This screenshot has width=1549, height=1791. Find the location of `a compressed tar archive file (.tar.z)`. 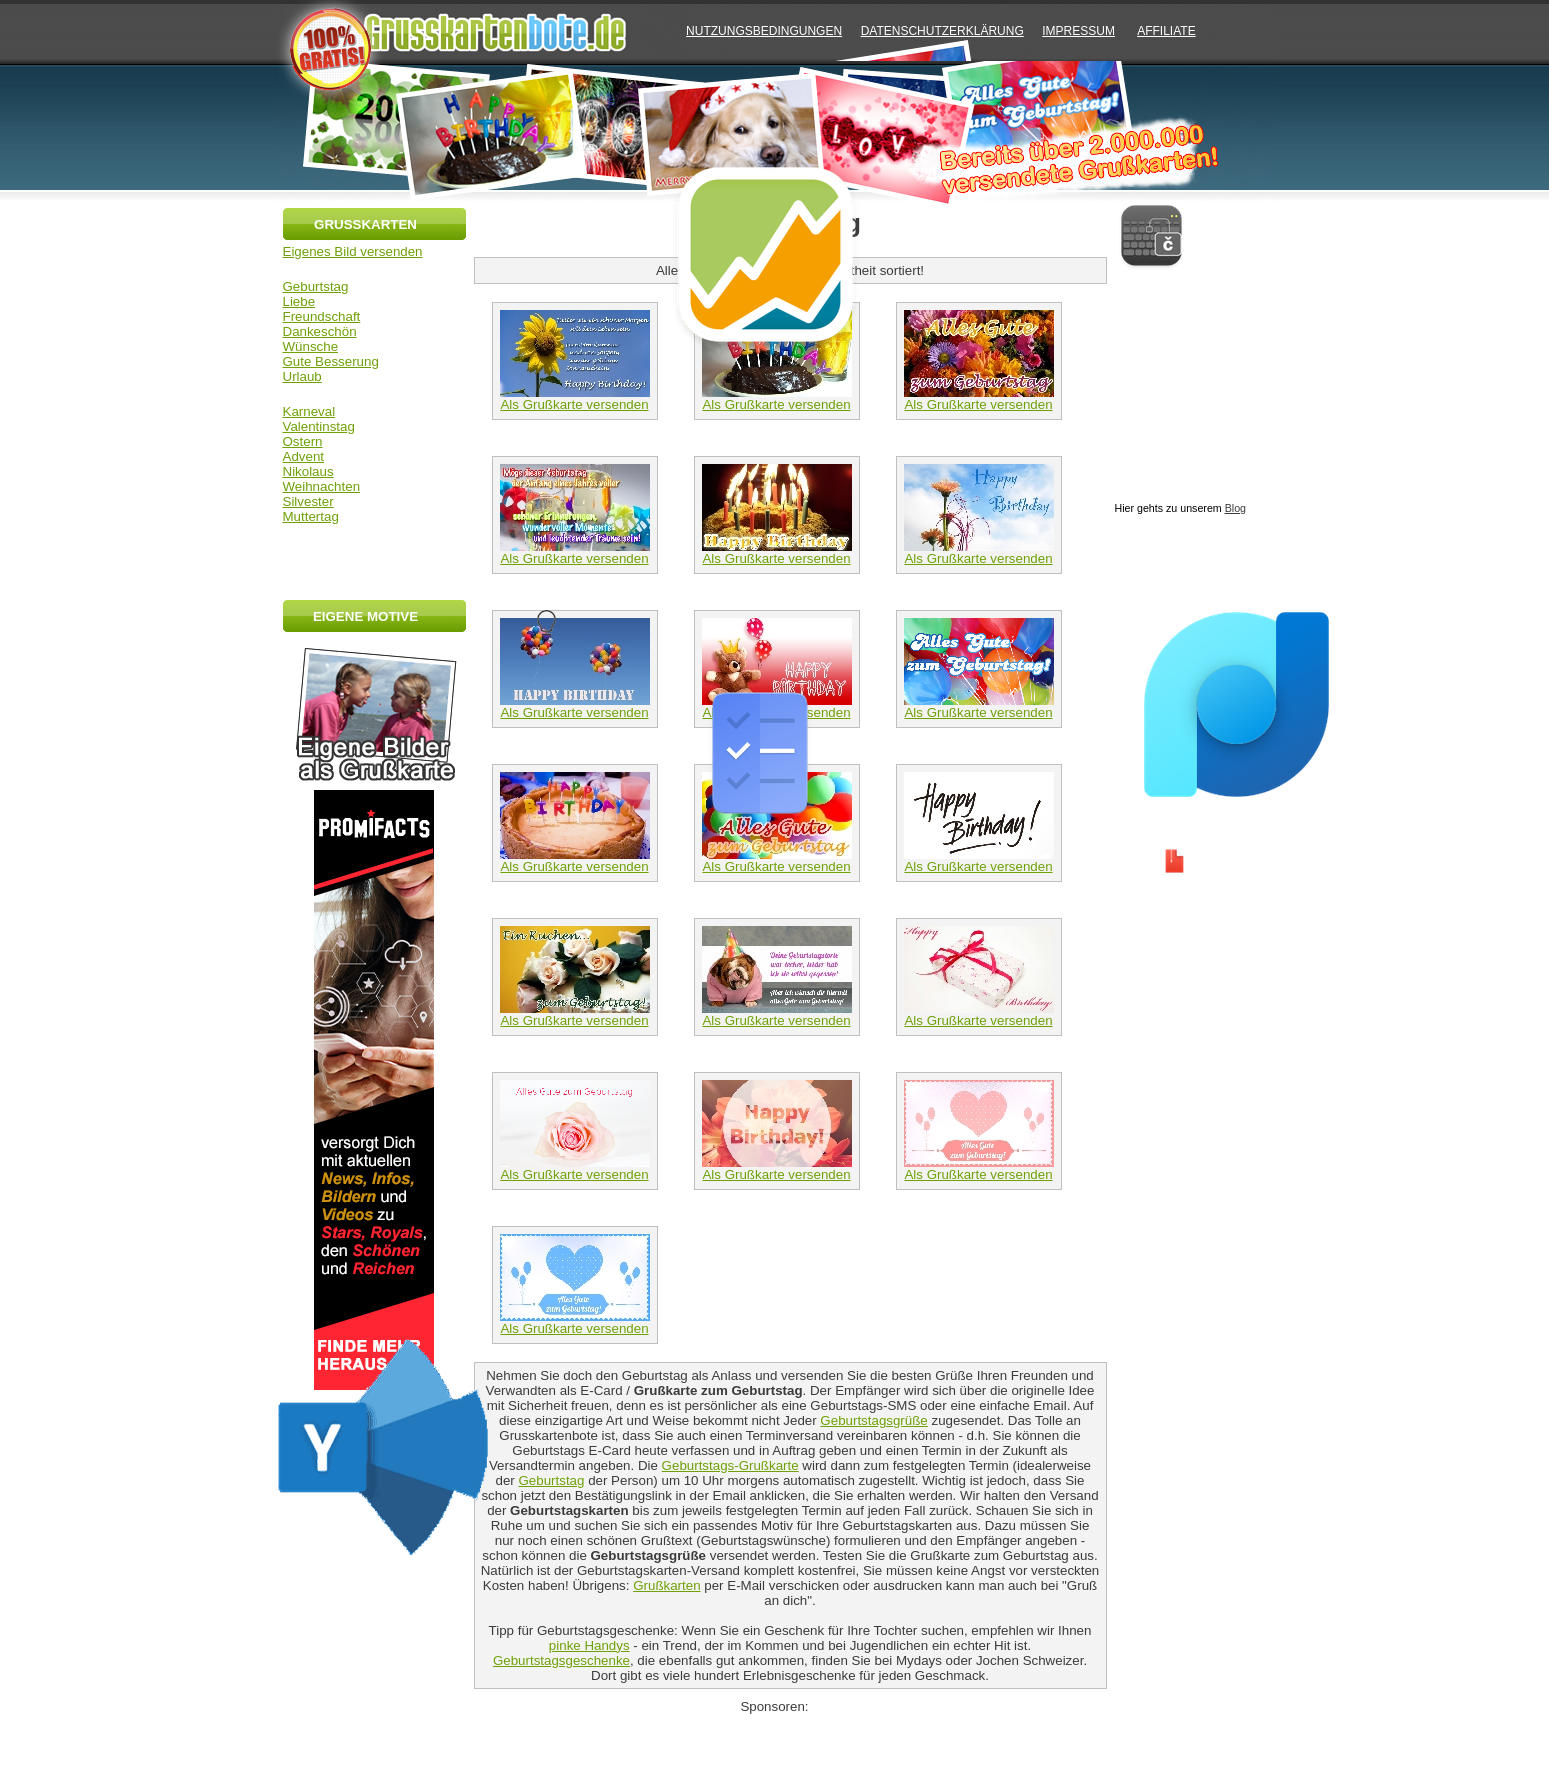

a compressed tar archive file (.tar.z) is located at coordinates (1174, 861).